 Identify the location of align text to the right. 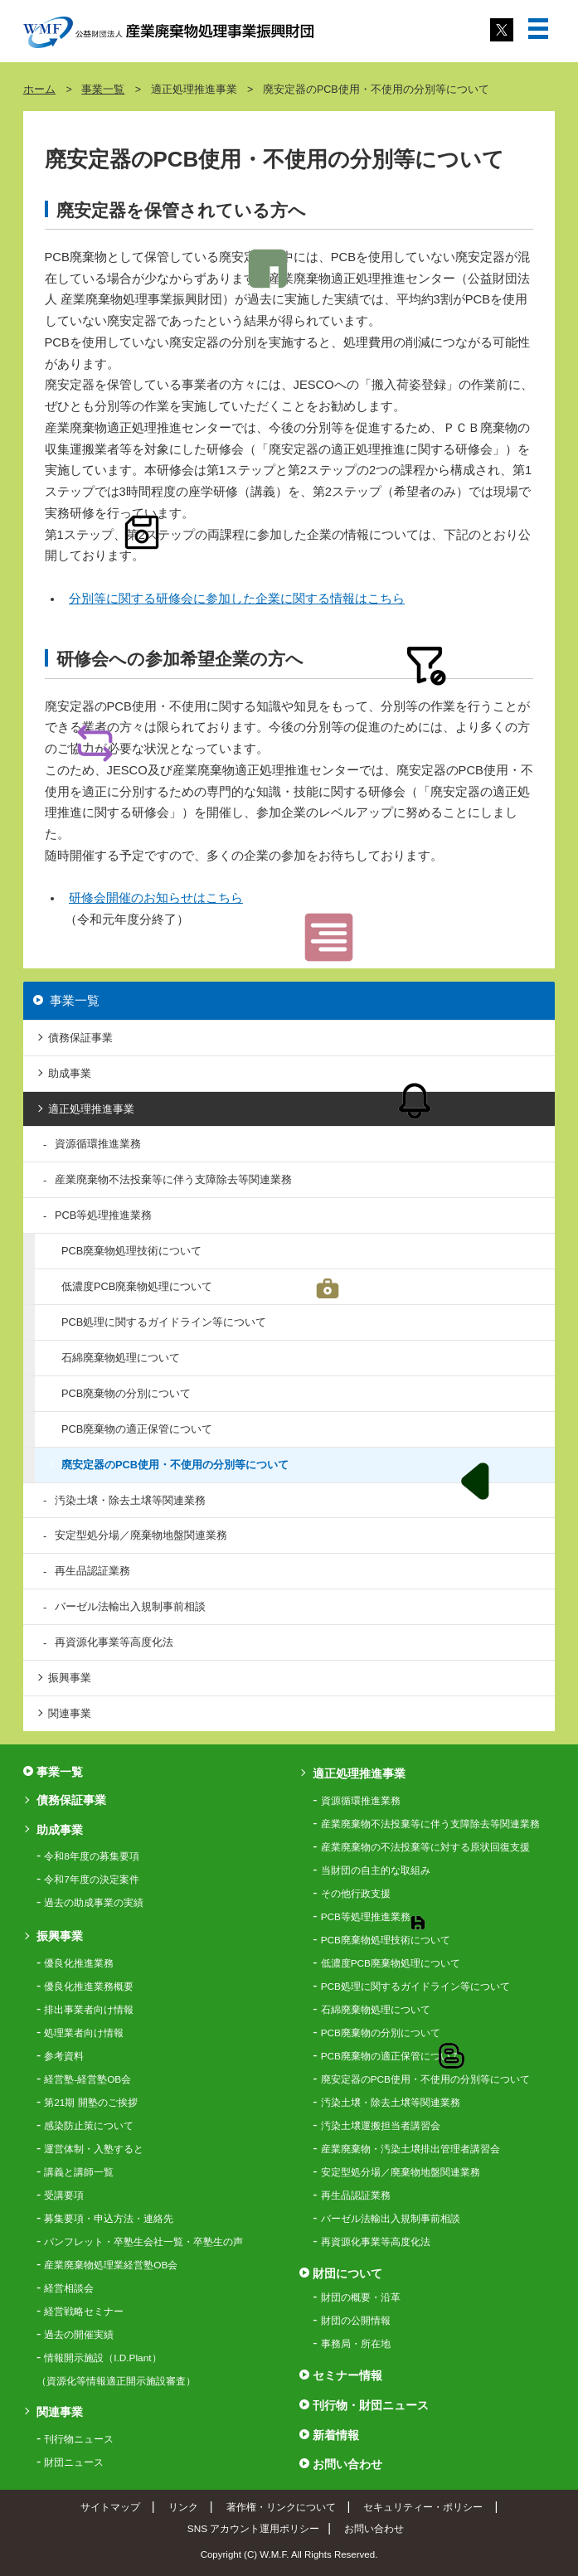
(328, 937).